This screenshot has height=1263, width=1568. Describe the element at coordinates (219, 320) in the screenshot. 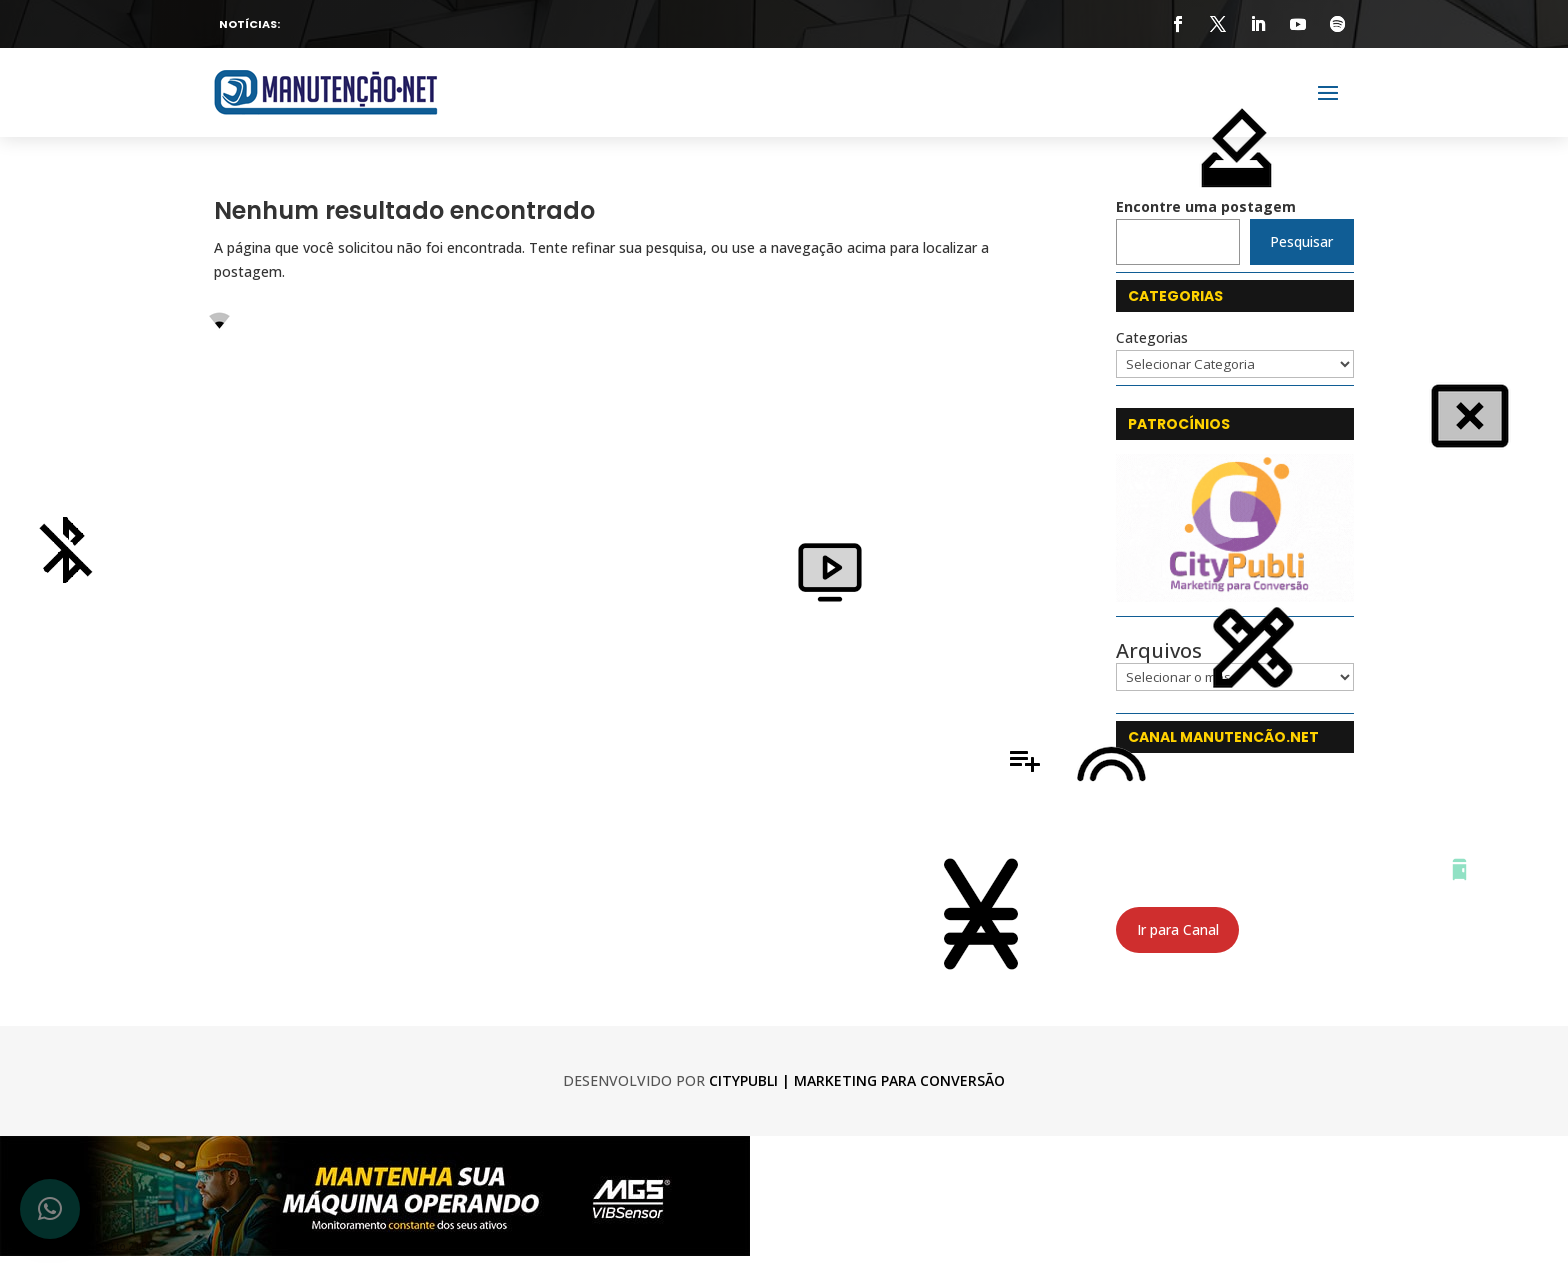

I see `indicates weak wifi signal strength (1 bar)` at that location.